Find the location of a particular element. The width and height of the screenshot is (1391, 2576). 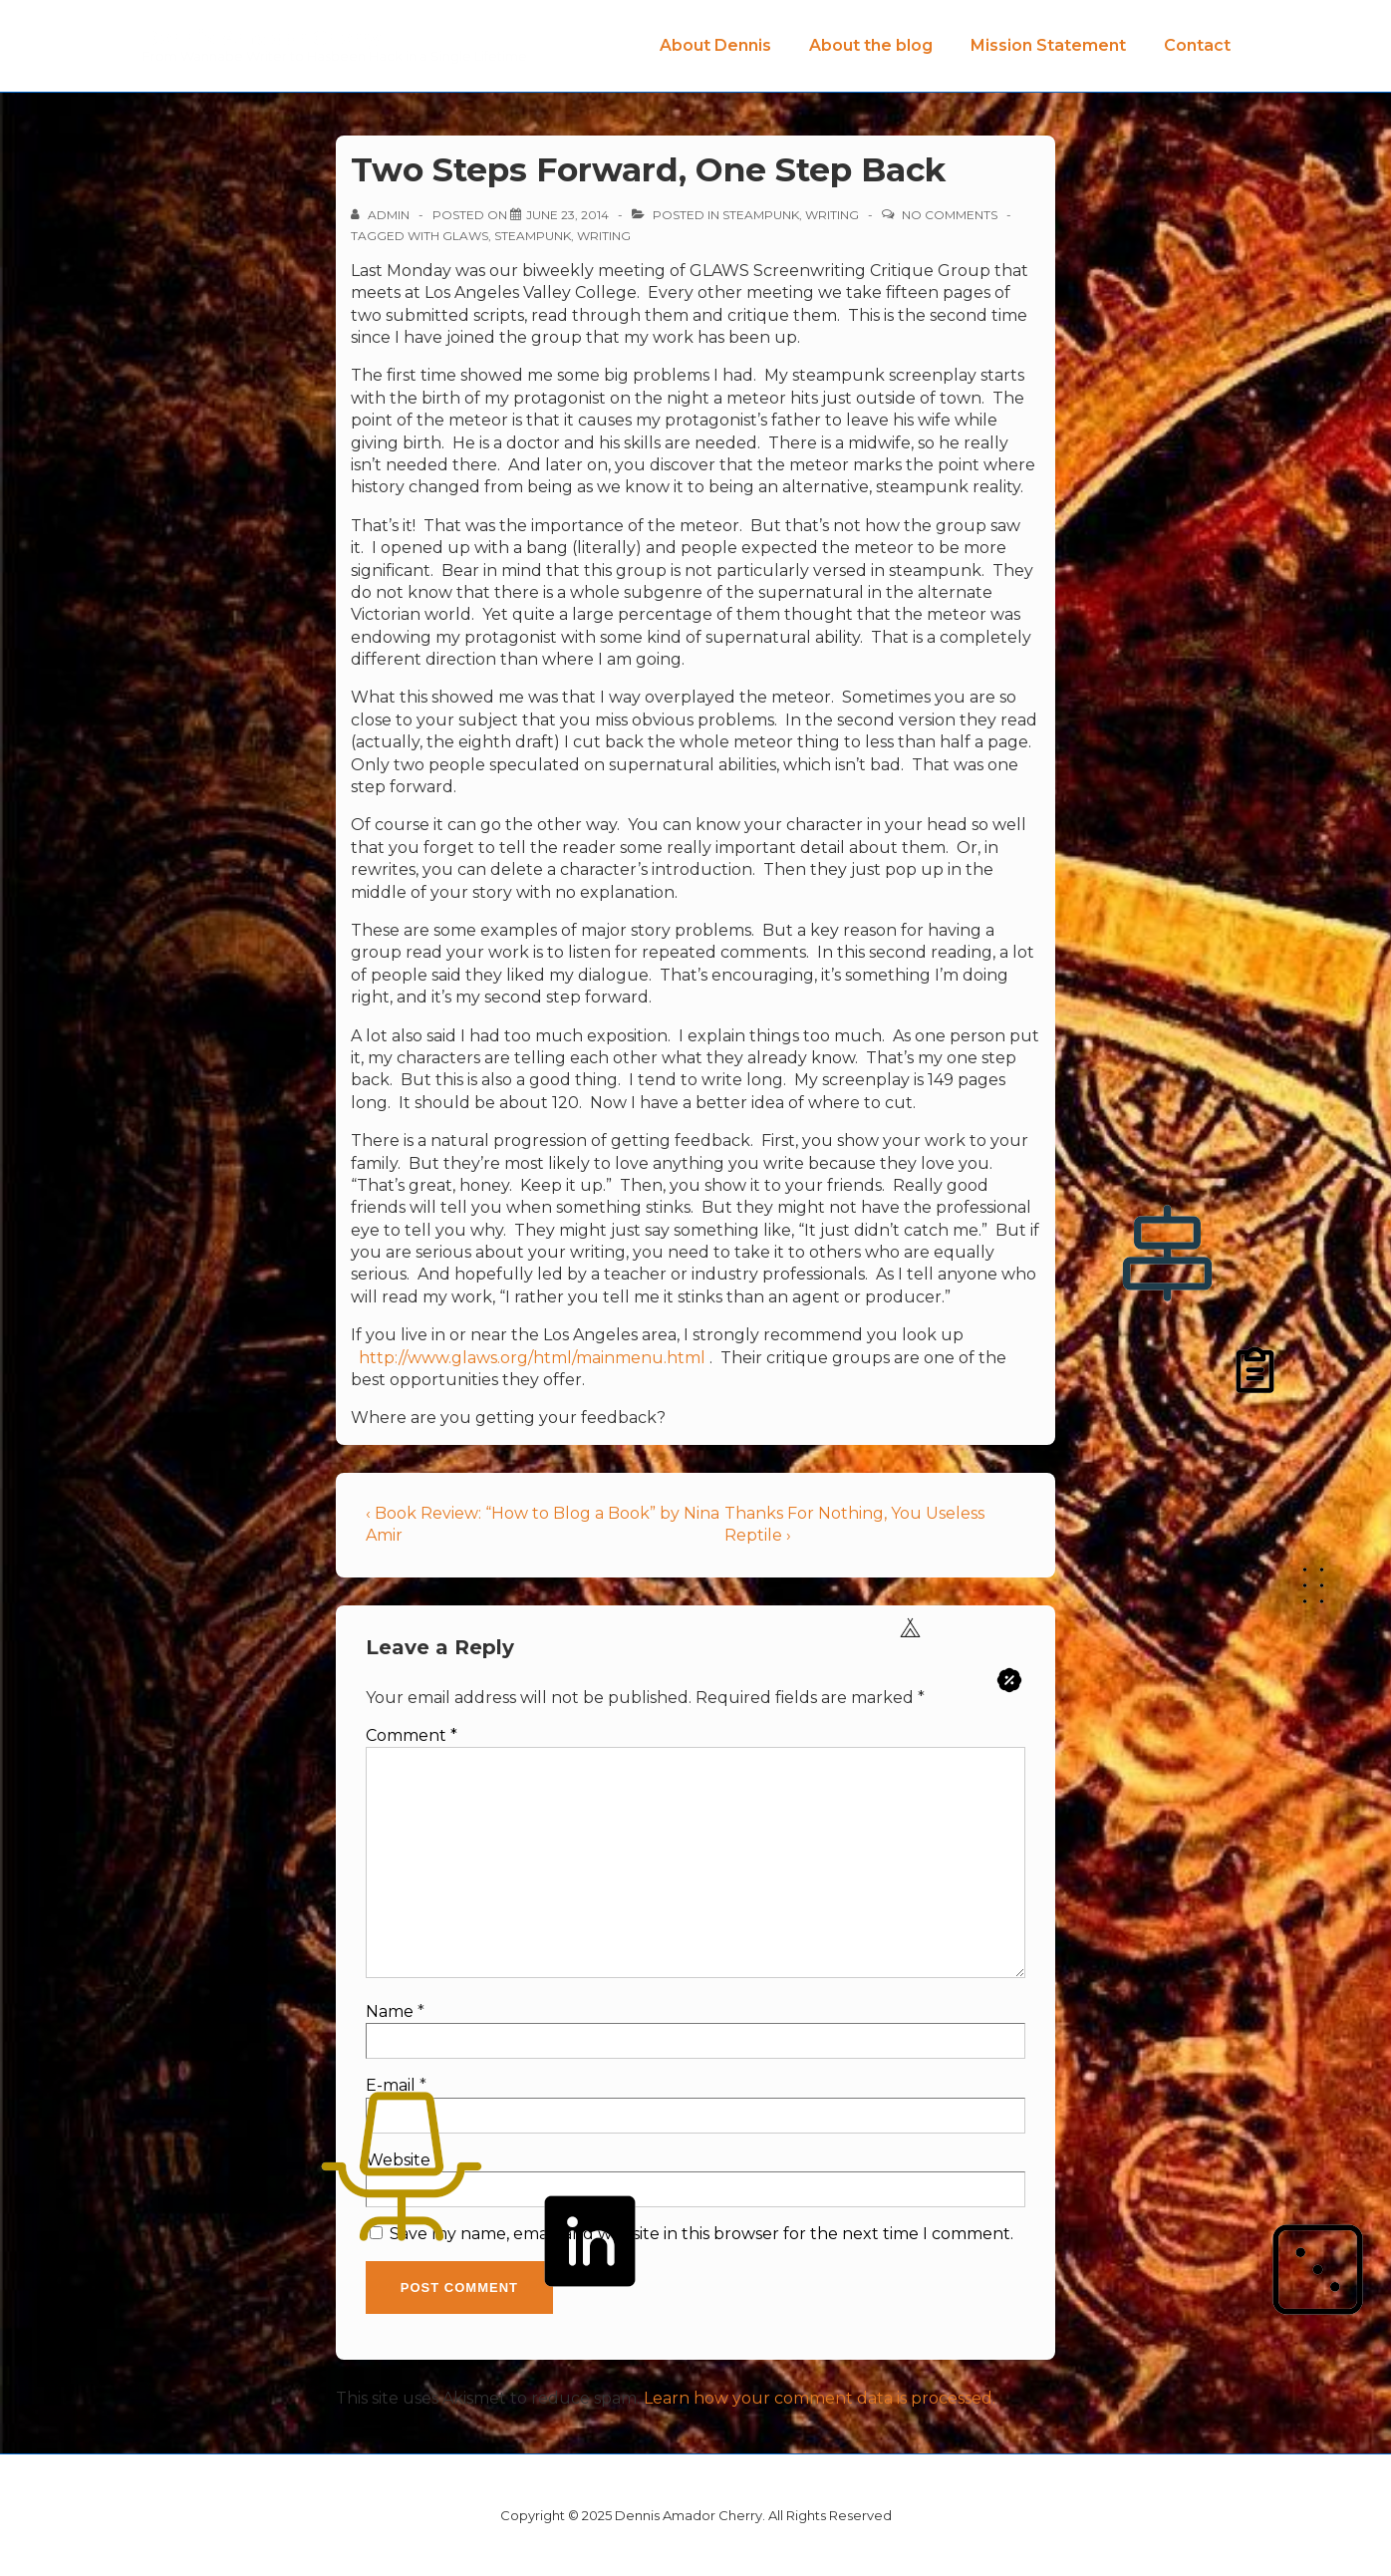

open LinkedIn profile or app is located at coordinates (590, 2241).